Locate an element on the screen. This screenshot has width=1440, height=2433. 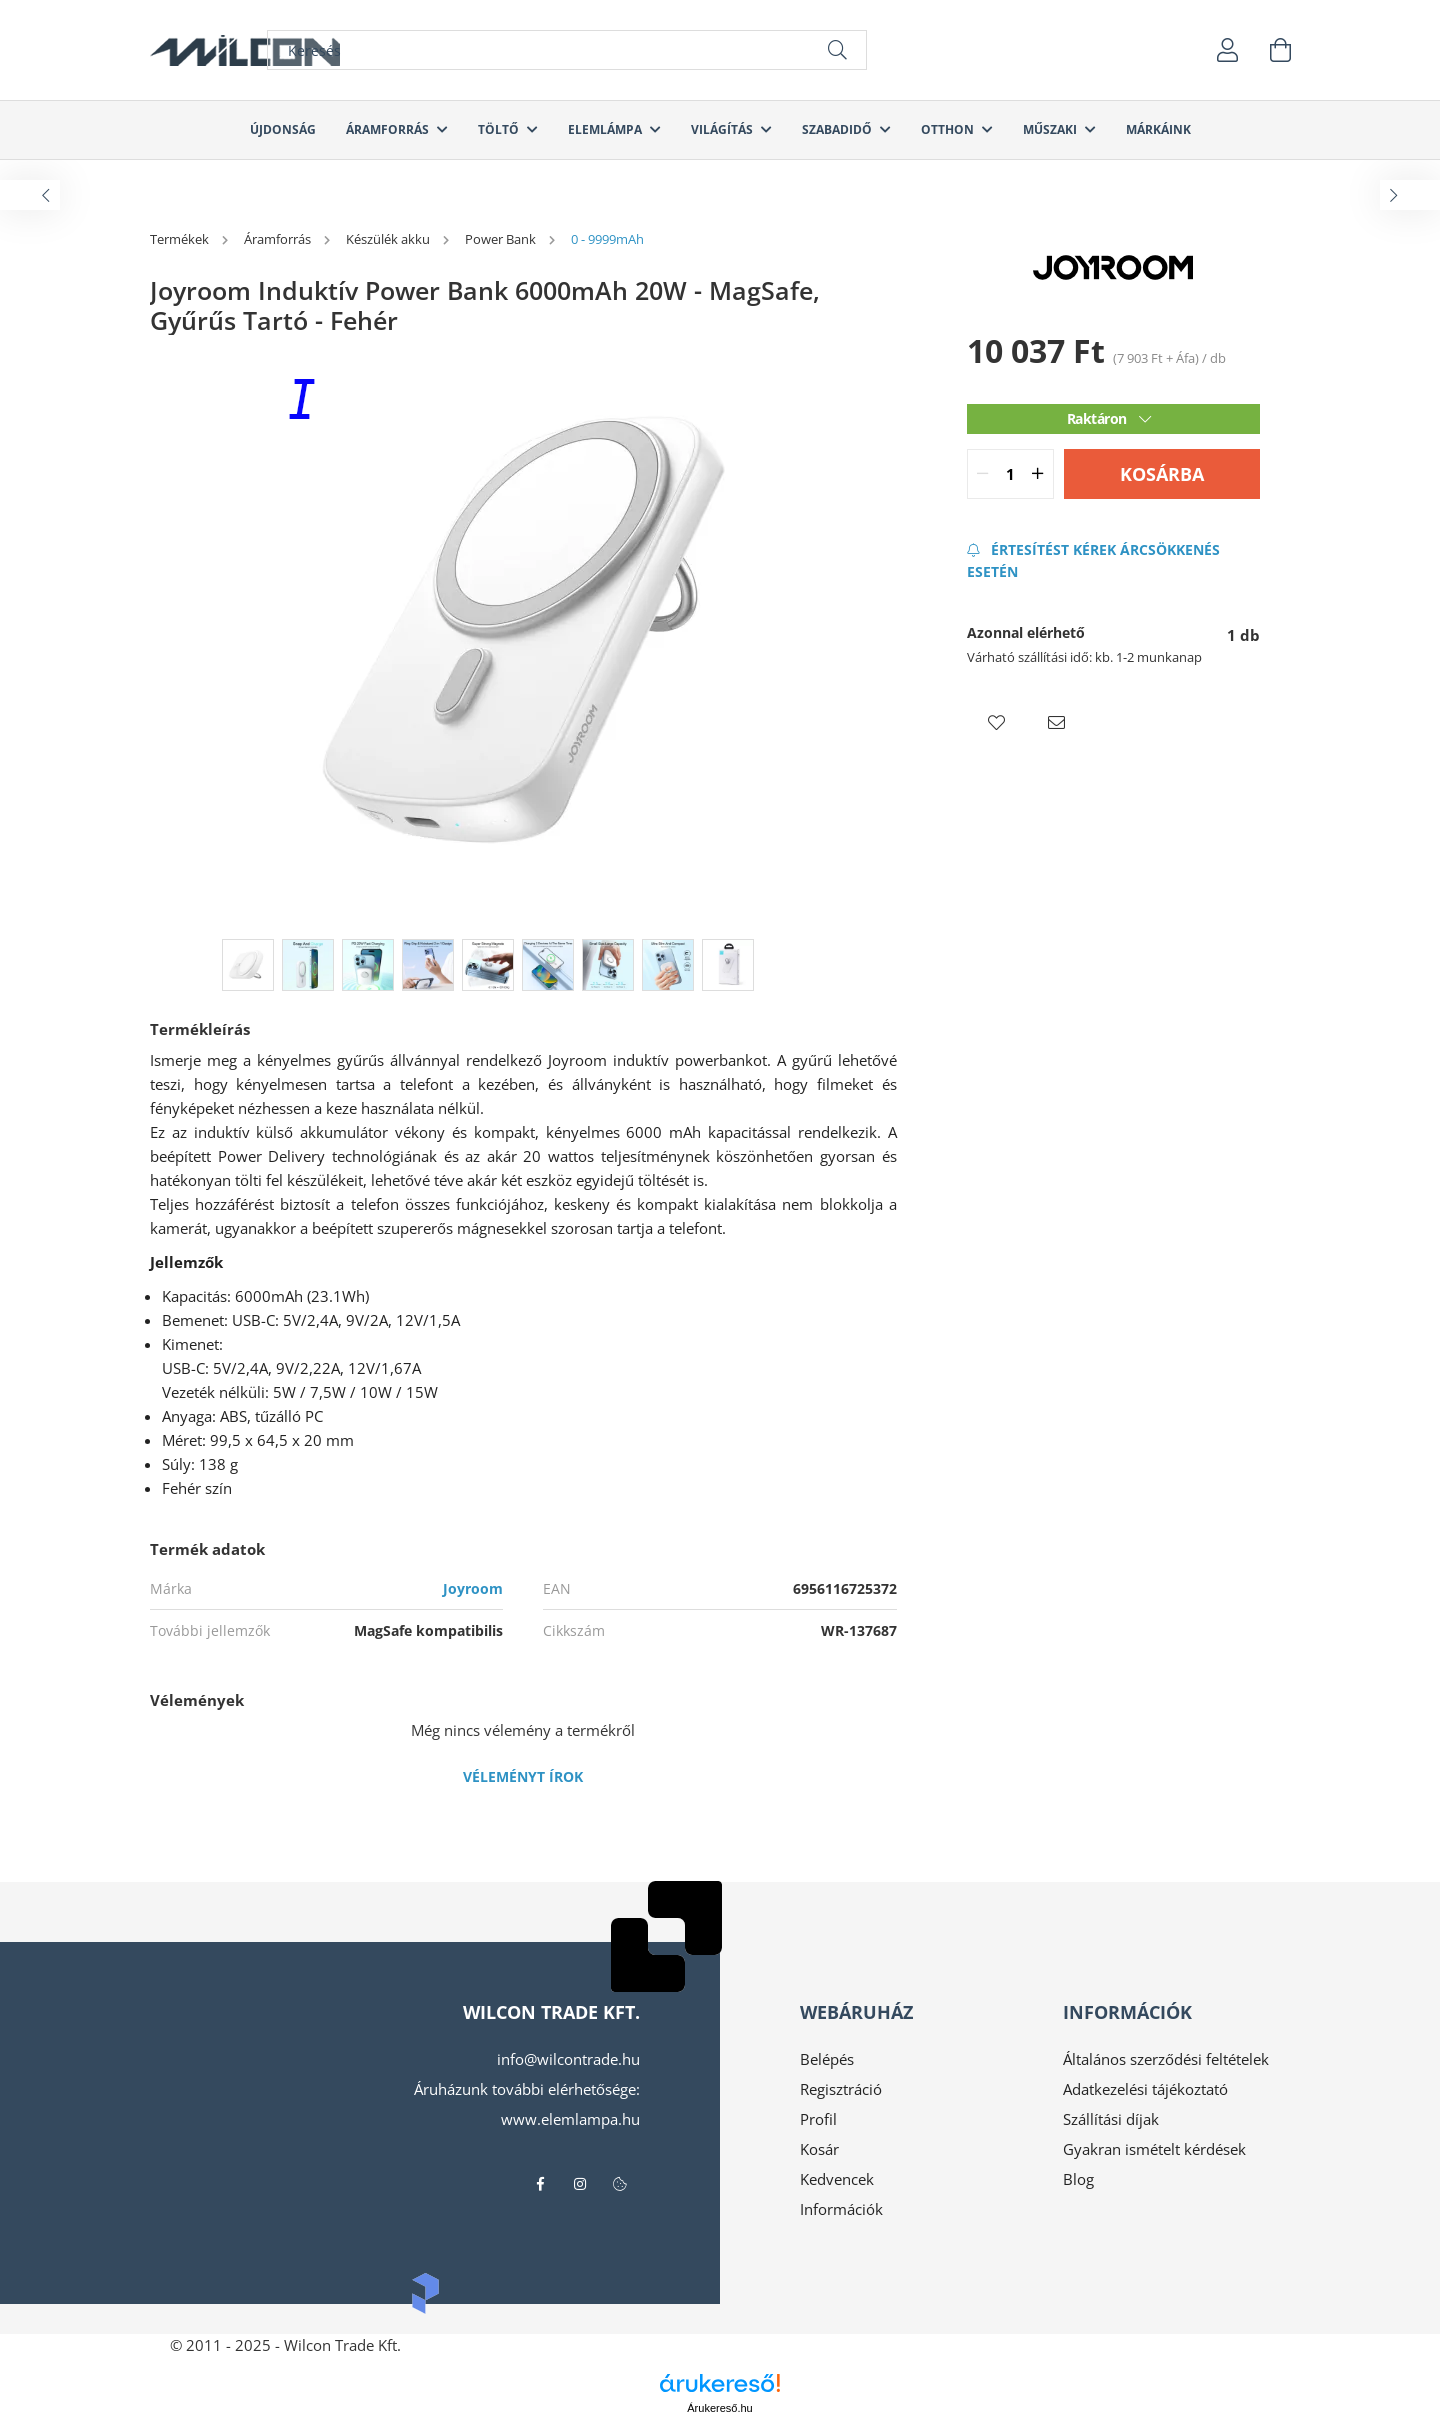
prefect logo - a data workflow orchestration platform is located at coordinates (425, 2293).